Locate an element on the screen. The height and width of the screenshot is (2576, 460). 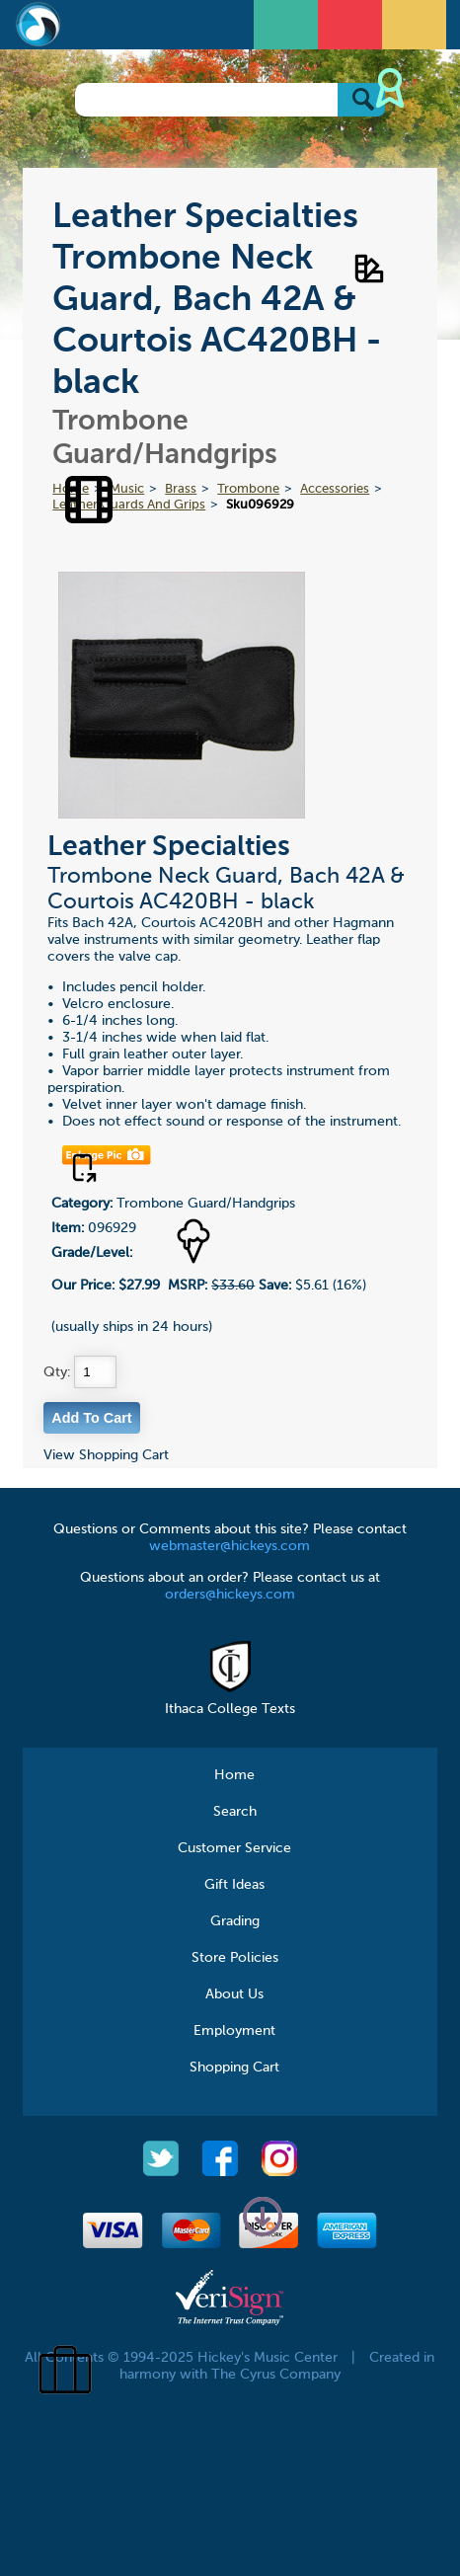
download a file or content is located at coordinates (263, 2217).